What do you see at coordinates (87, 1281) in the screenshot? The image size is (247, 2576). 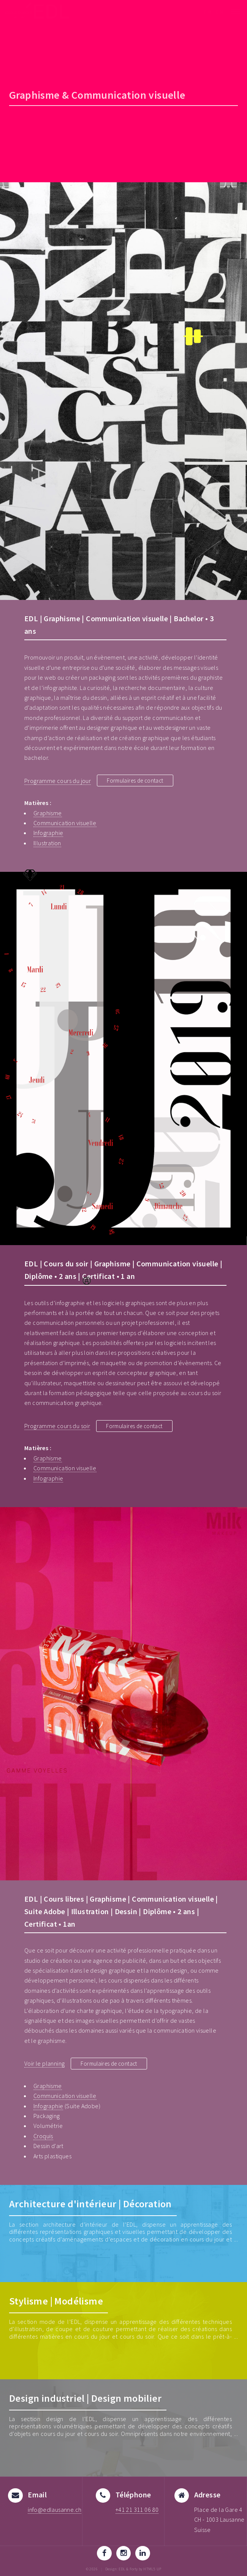 I see `activate highlighter tool for text markup` at bounding box center [87, 1281].